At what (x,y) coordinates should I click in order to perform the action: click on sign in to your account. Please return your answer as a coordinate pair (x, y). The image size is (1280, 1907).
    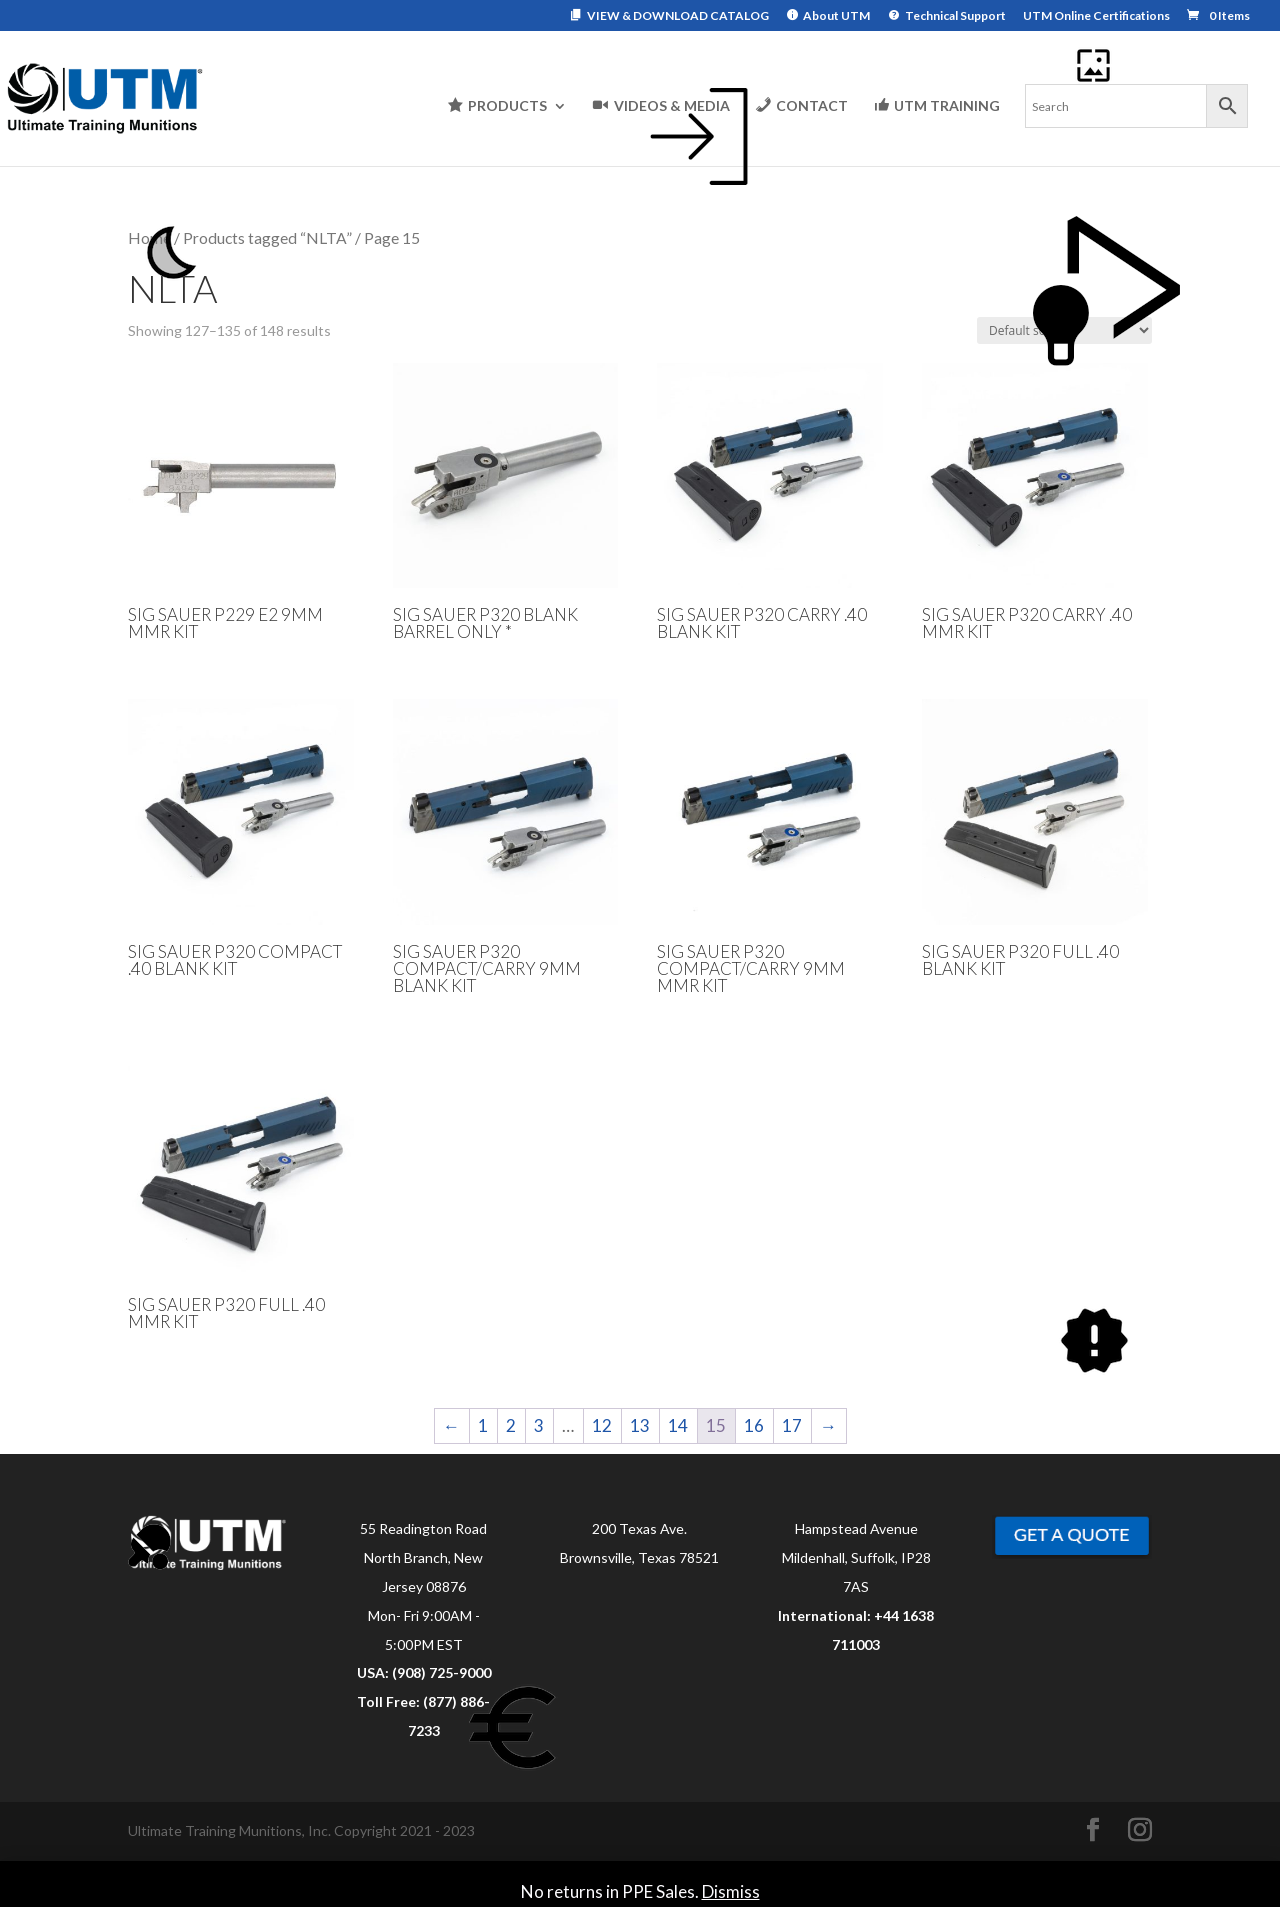
    Looking at the image, I should click on (707, 136).